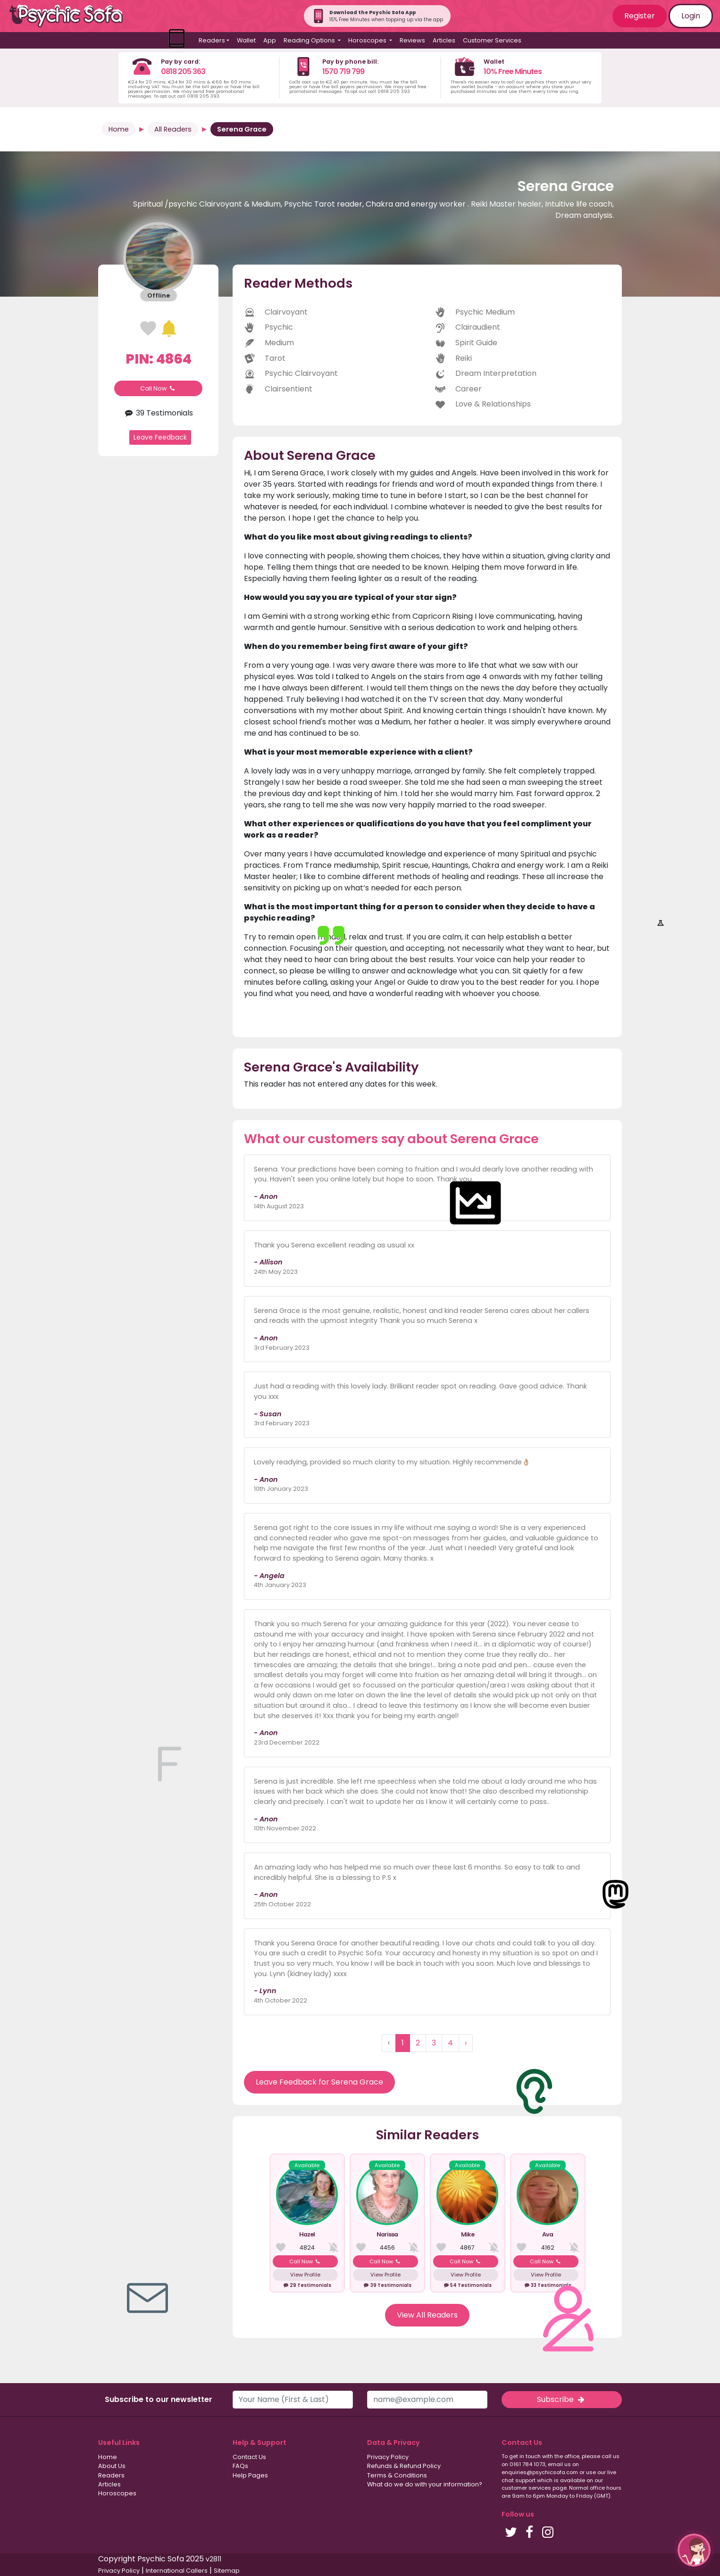 This screenshot has width=720, height=2576. I want to click on open Mastodon app, so click(615, 1894).